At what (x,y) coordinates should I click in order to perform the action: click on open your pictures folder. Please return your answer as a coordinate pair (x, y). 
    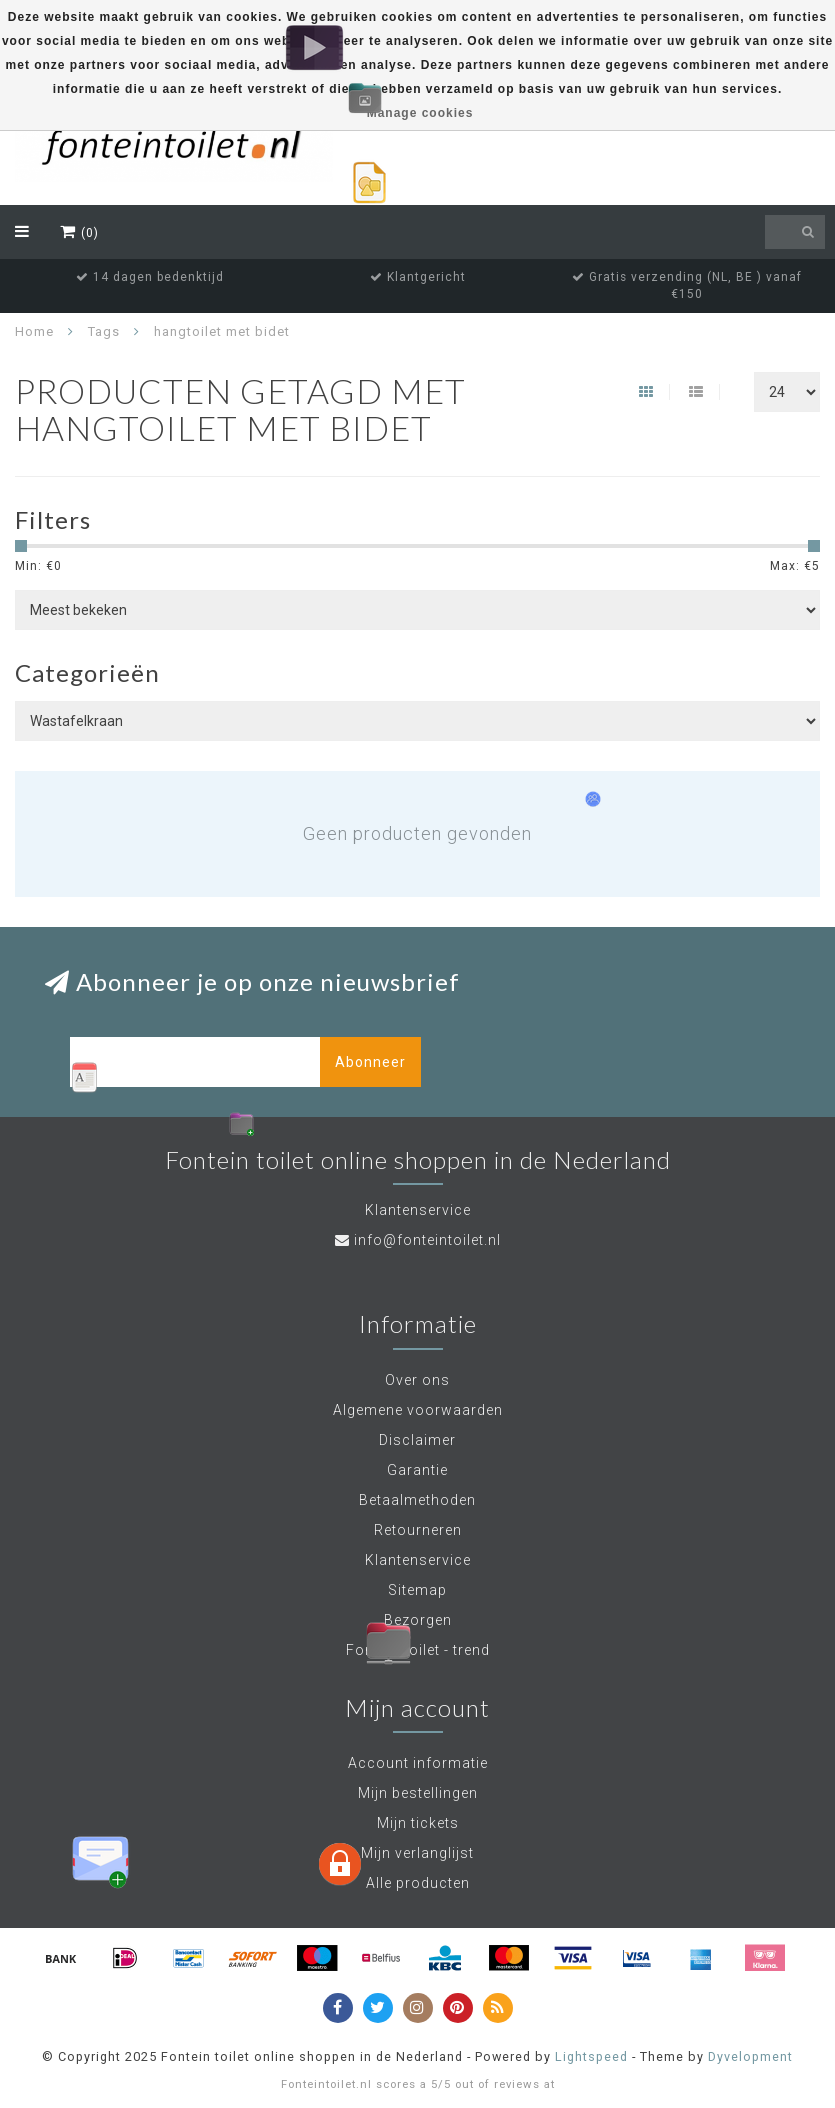
    Looking at the image, I should click on (365, 98).